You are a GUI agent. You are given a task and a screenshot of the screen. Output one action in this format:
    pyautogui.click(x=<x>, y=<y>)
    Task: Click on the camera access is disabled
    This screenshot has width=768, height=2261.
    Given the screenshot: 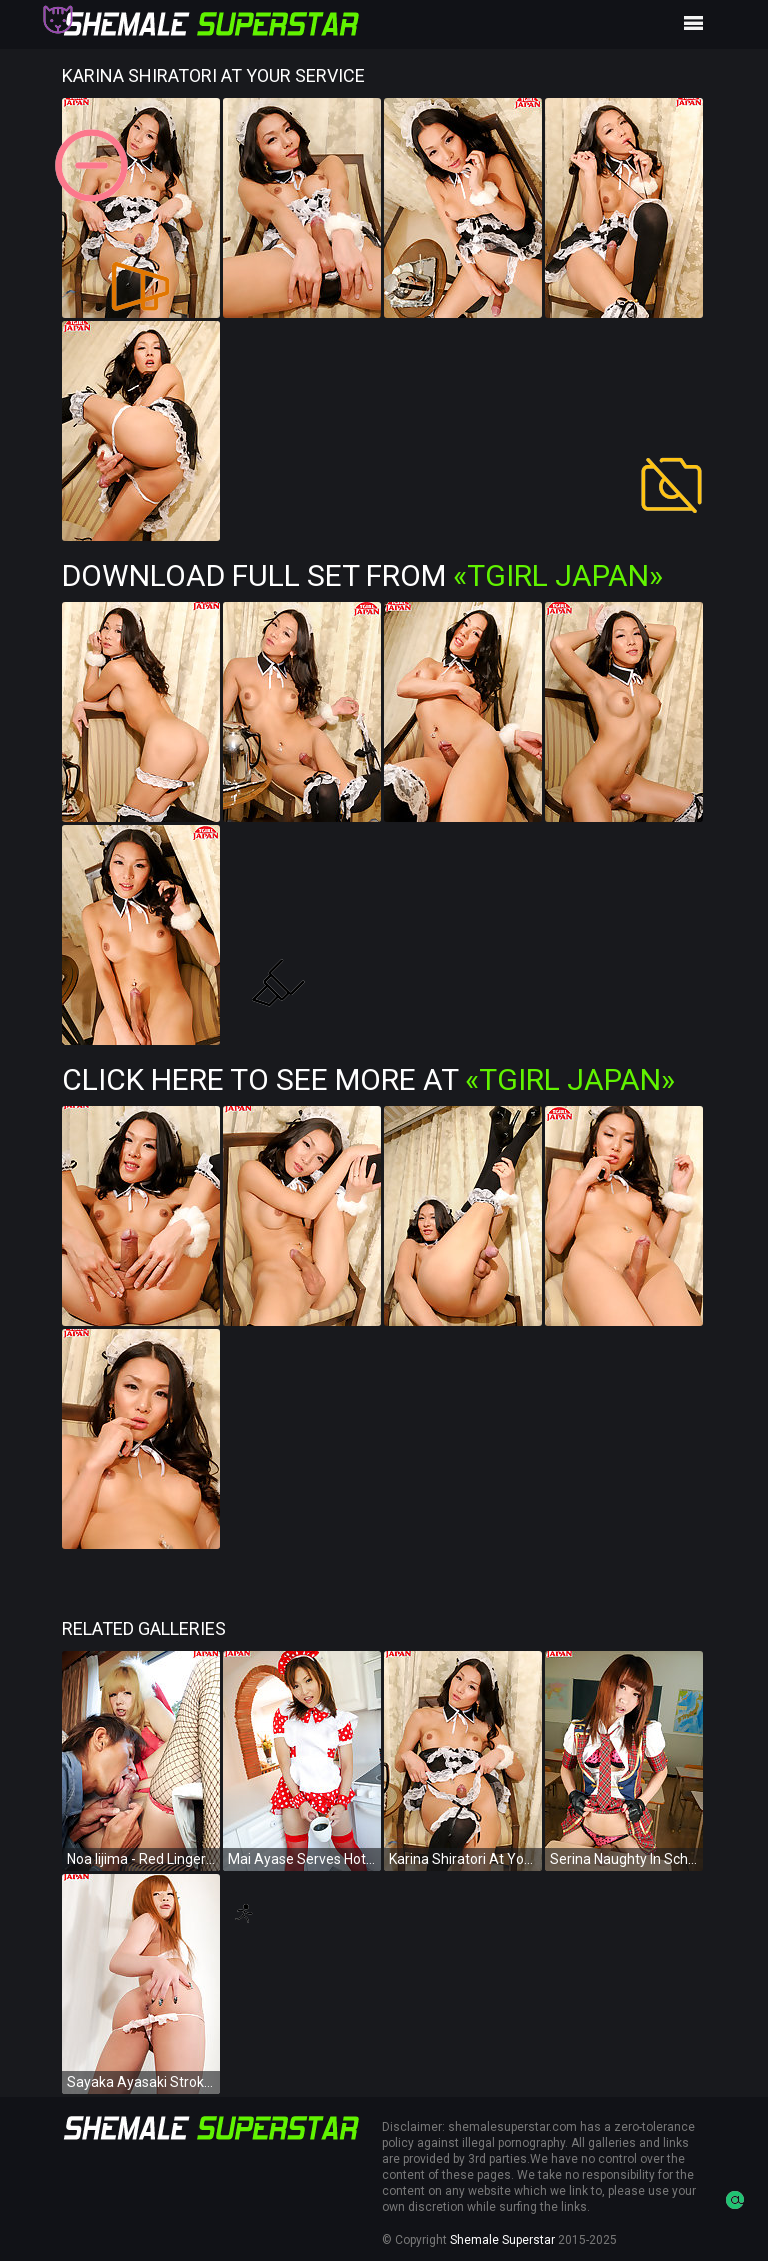 What is the action you would take?
    pyautogui.click(x=671, y=485)
    